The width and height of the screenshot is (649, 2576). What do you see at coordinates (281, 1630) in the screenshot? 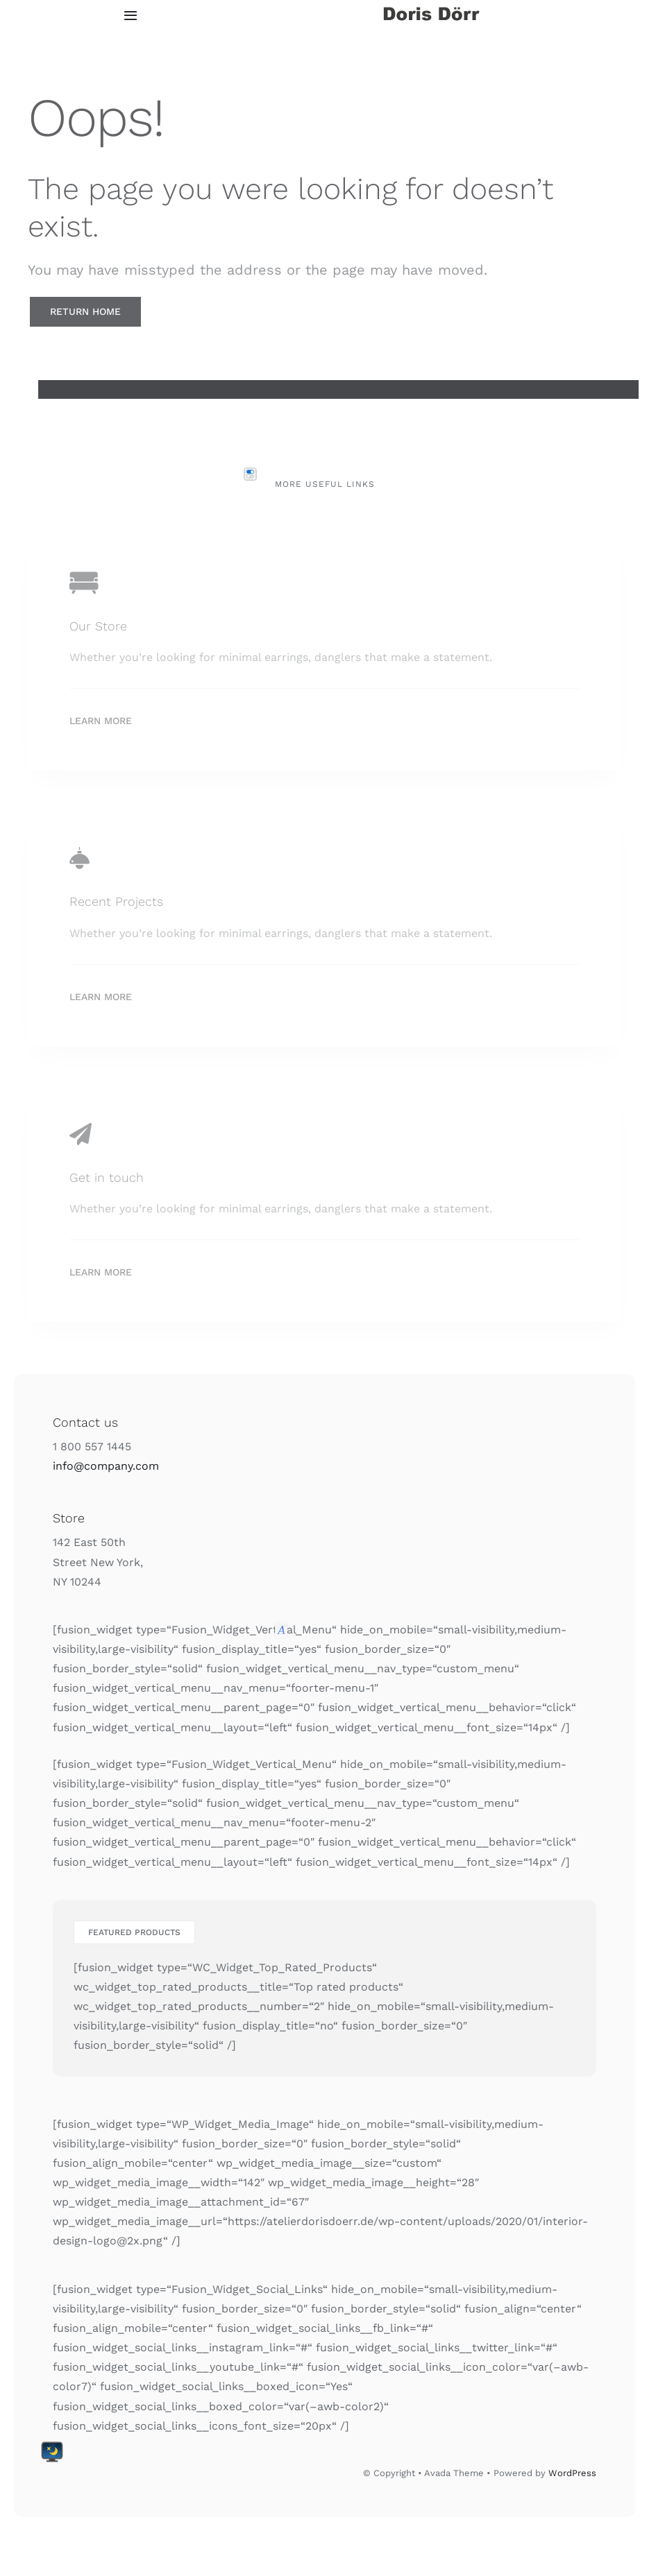
I see `open a font file` at bounding box center [281, 1630].